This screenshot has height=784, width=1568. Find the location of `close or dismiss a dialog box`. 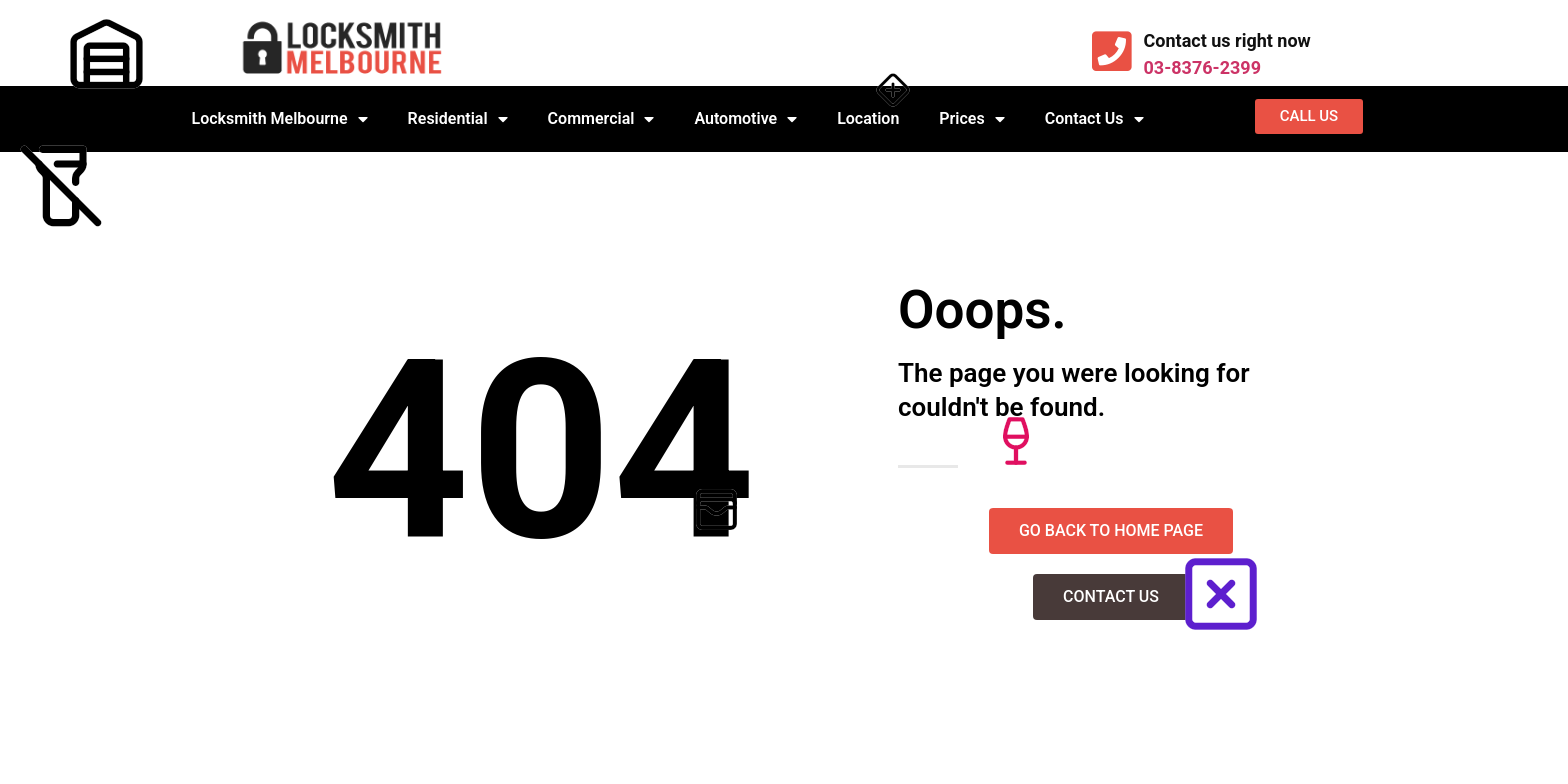

close or dismiss a dialog box is located at coordinates (1221, 594).